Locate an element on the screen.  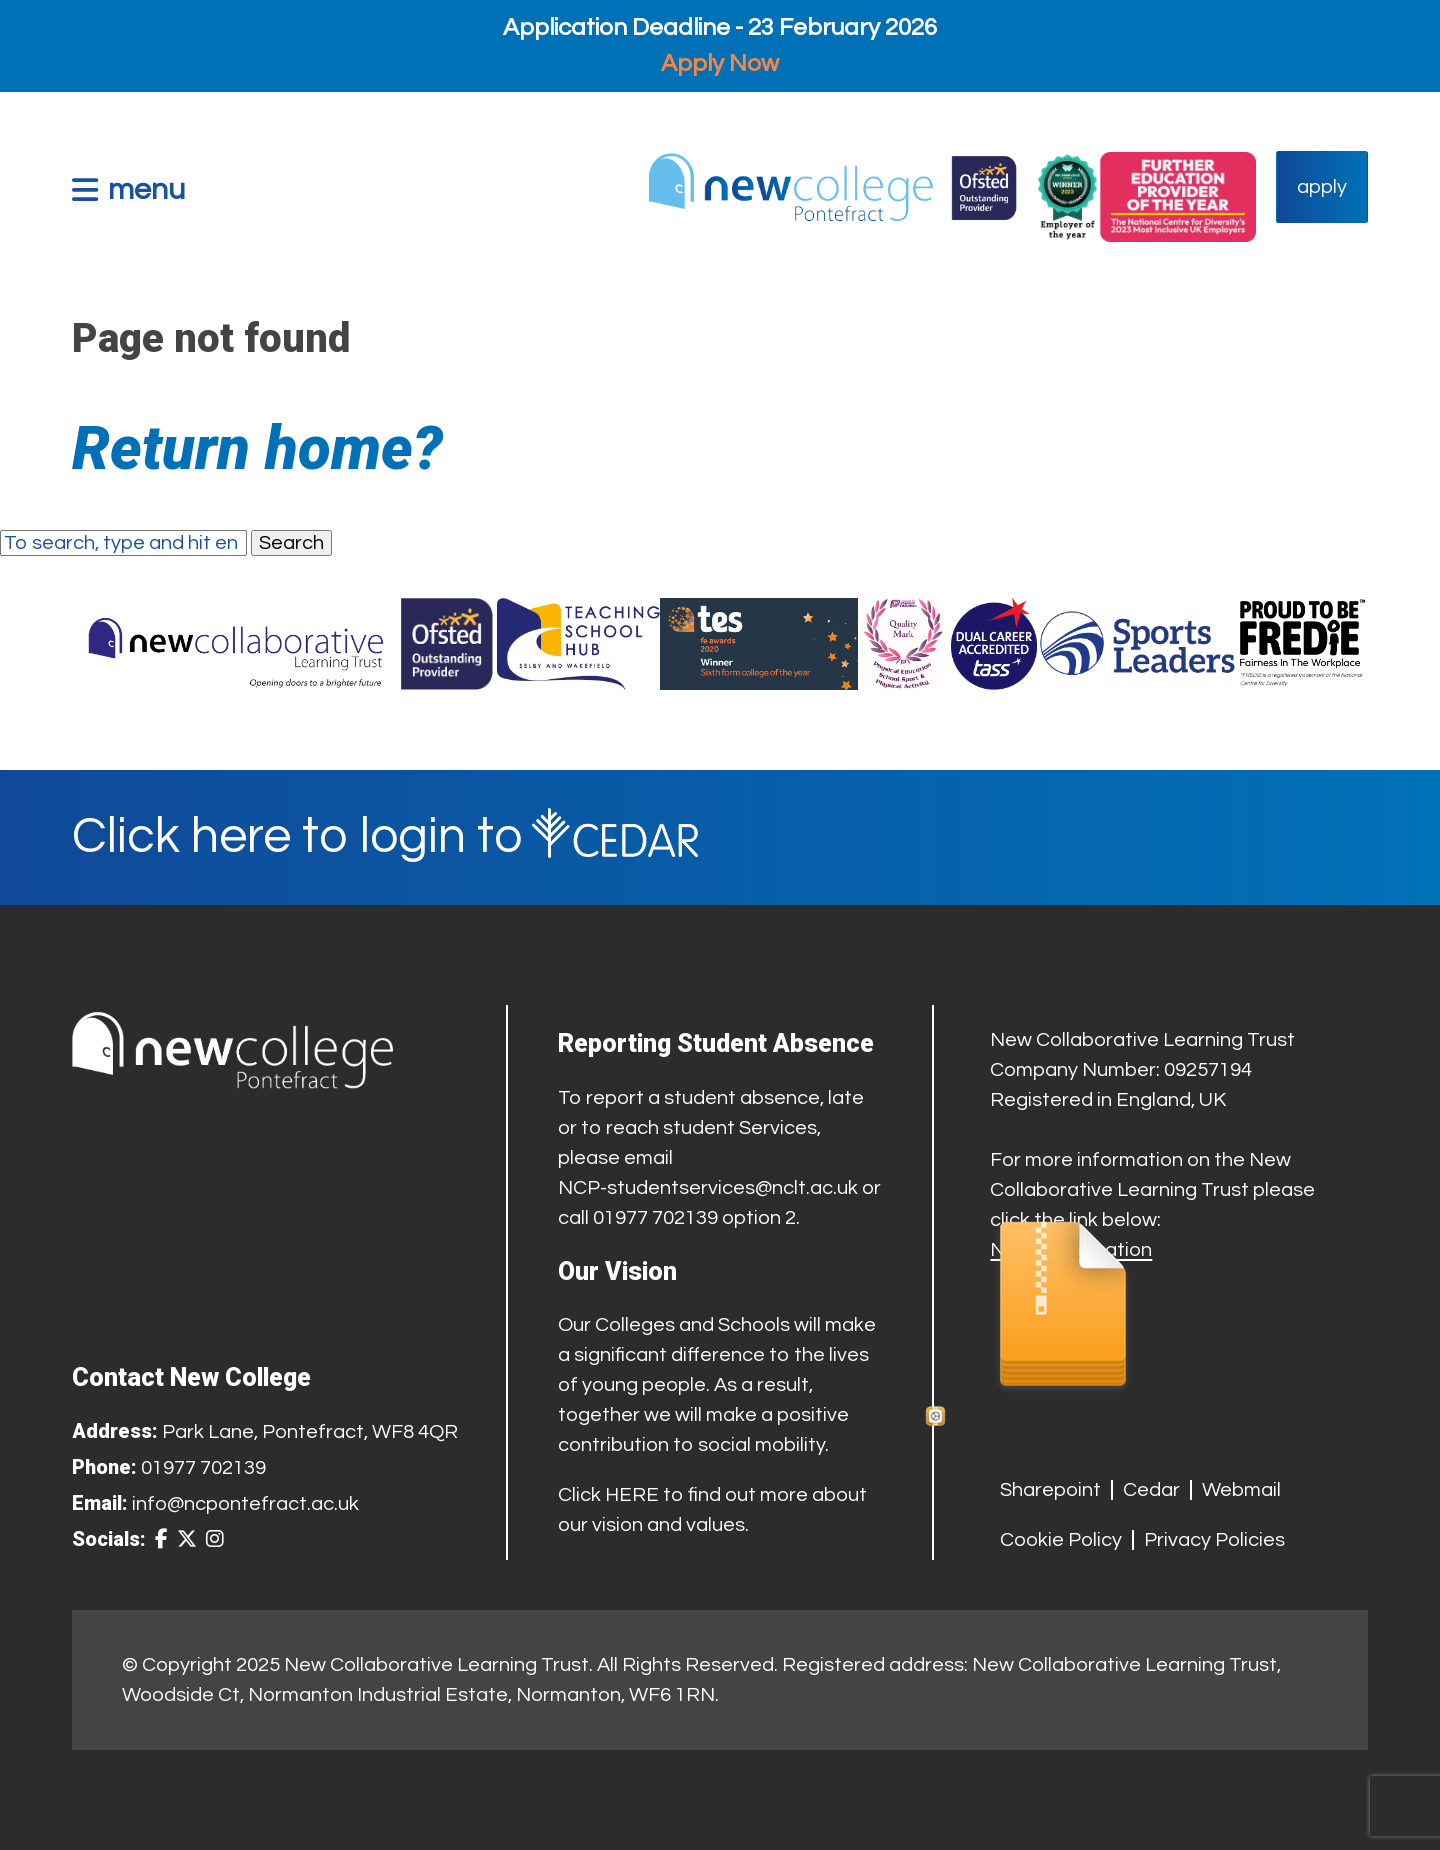
a system component or runtime file is located at coordinates (935, 1416).